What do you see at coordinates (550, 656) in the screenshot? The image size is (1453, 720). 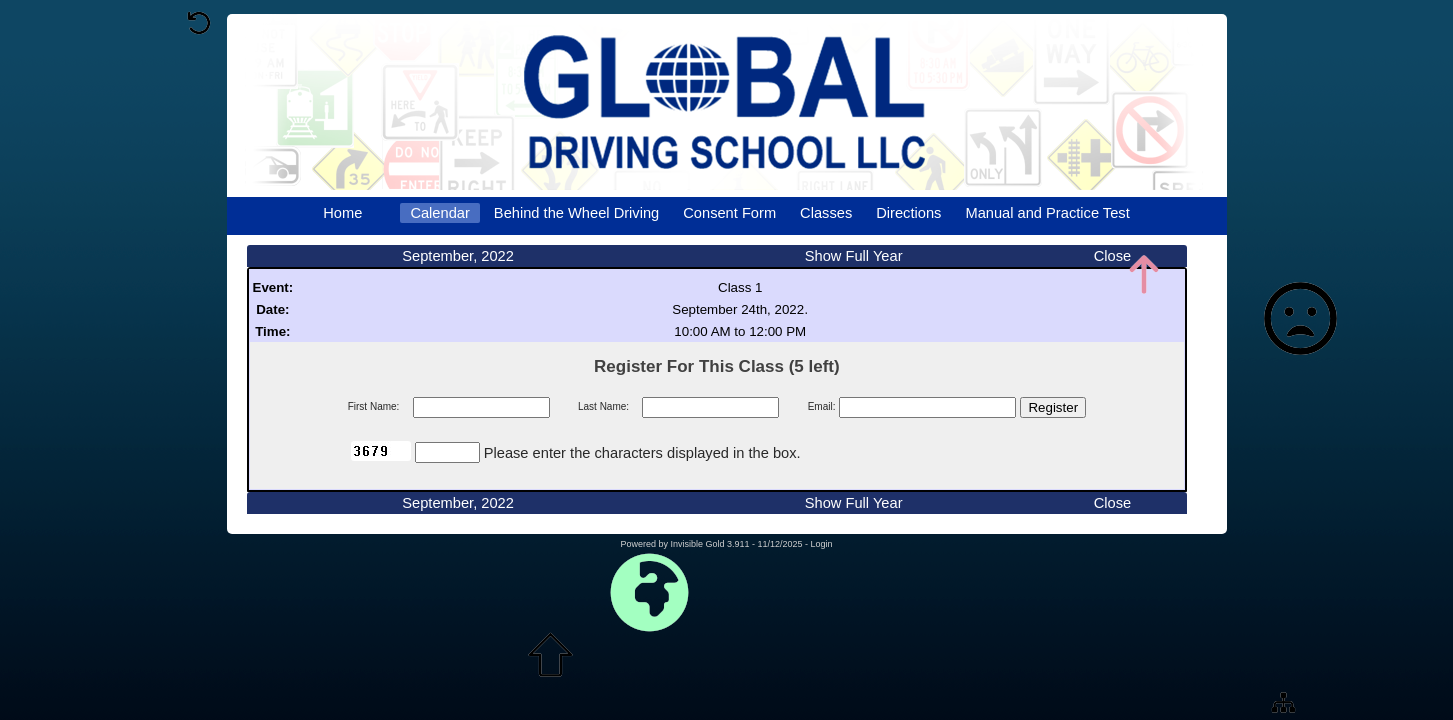 I see `upvote or like content` at bounding box center [550, 656].